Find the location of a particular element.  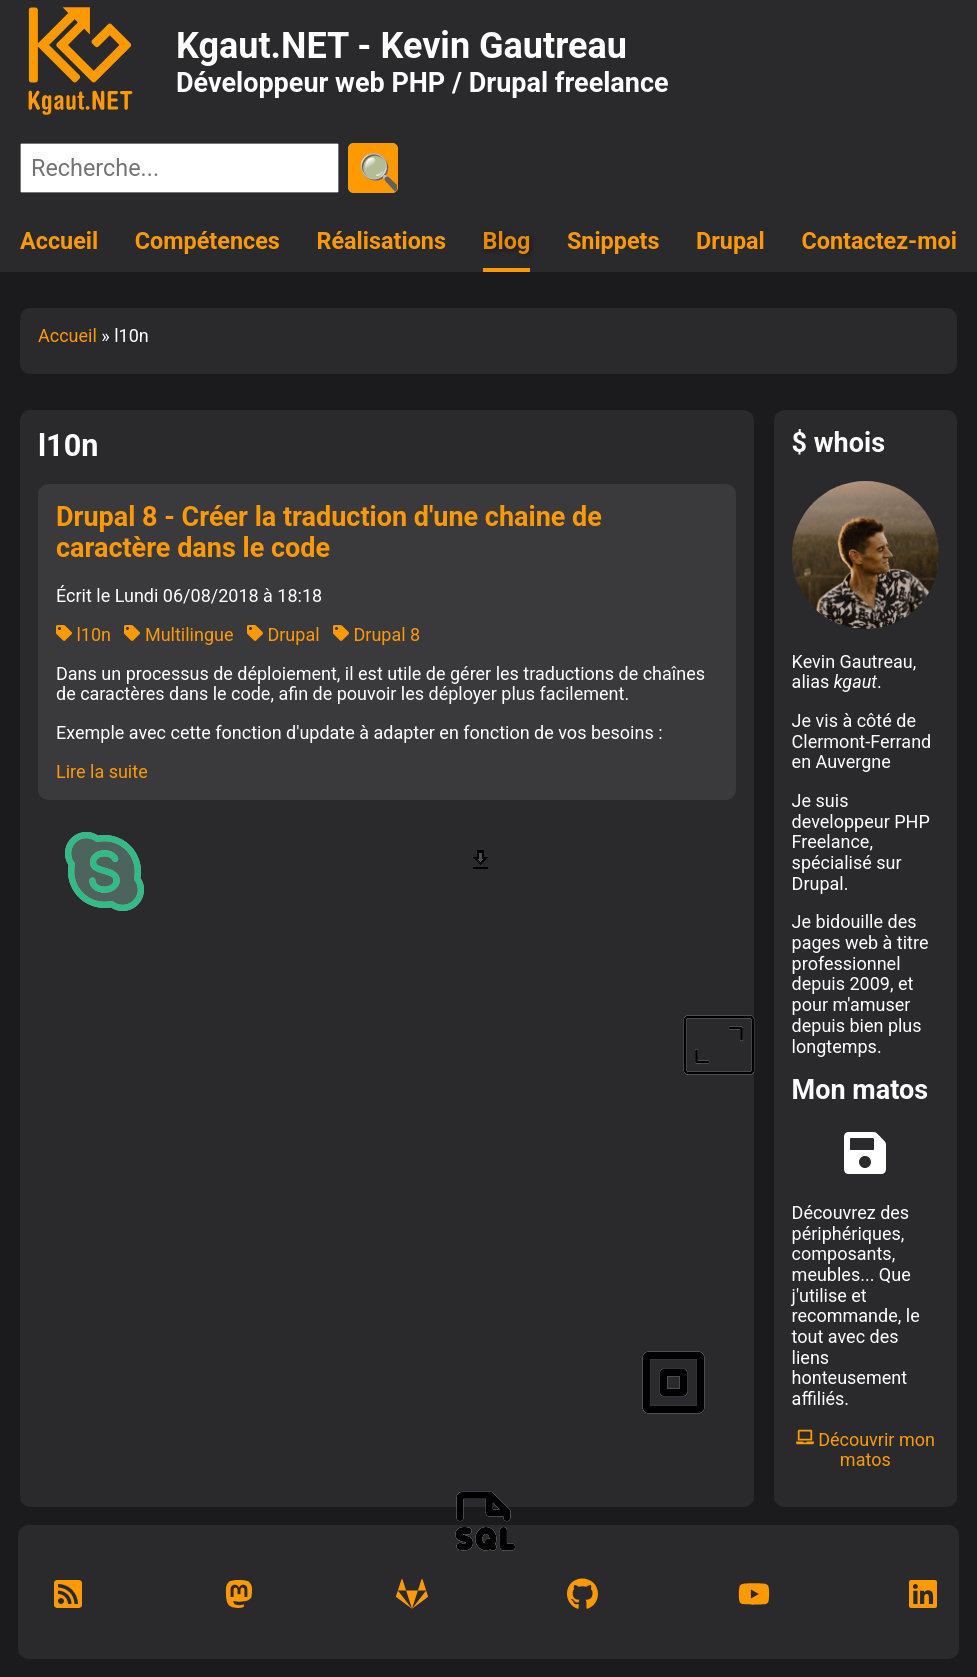

enter fullscreen mode is located at coordinates (719, 1045).